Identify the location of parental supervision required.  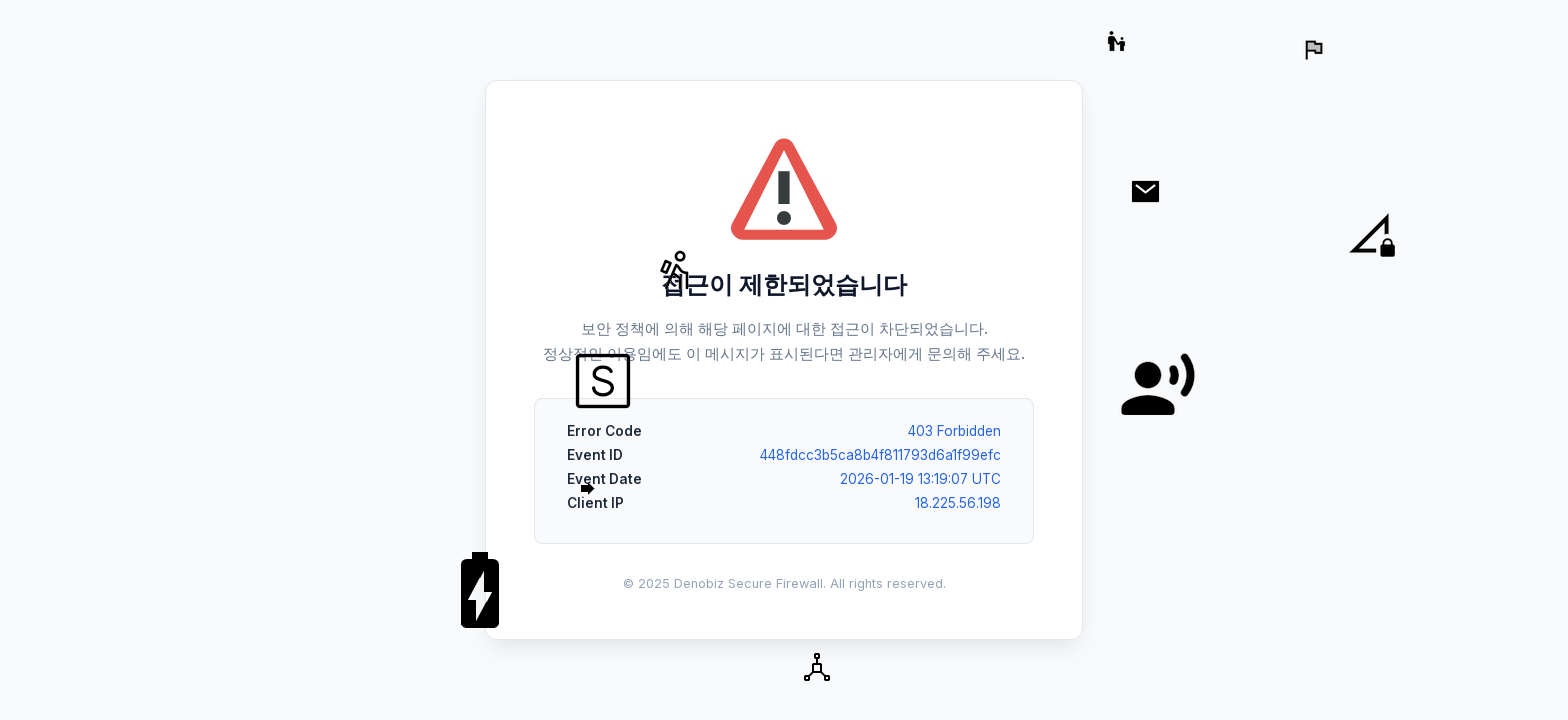
(1117, 41).